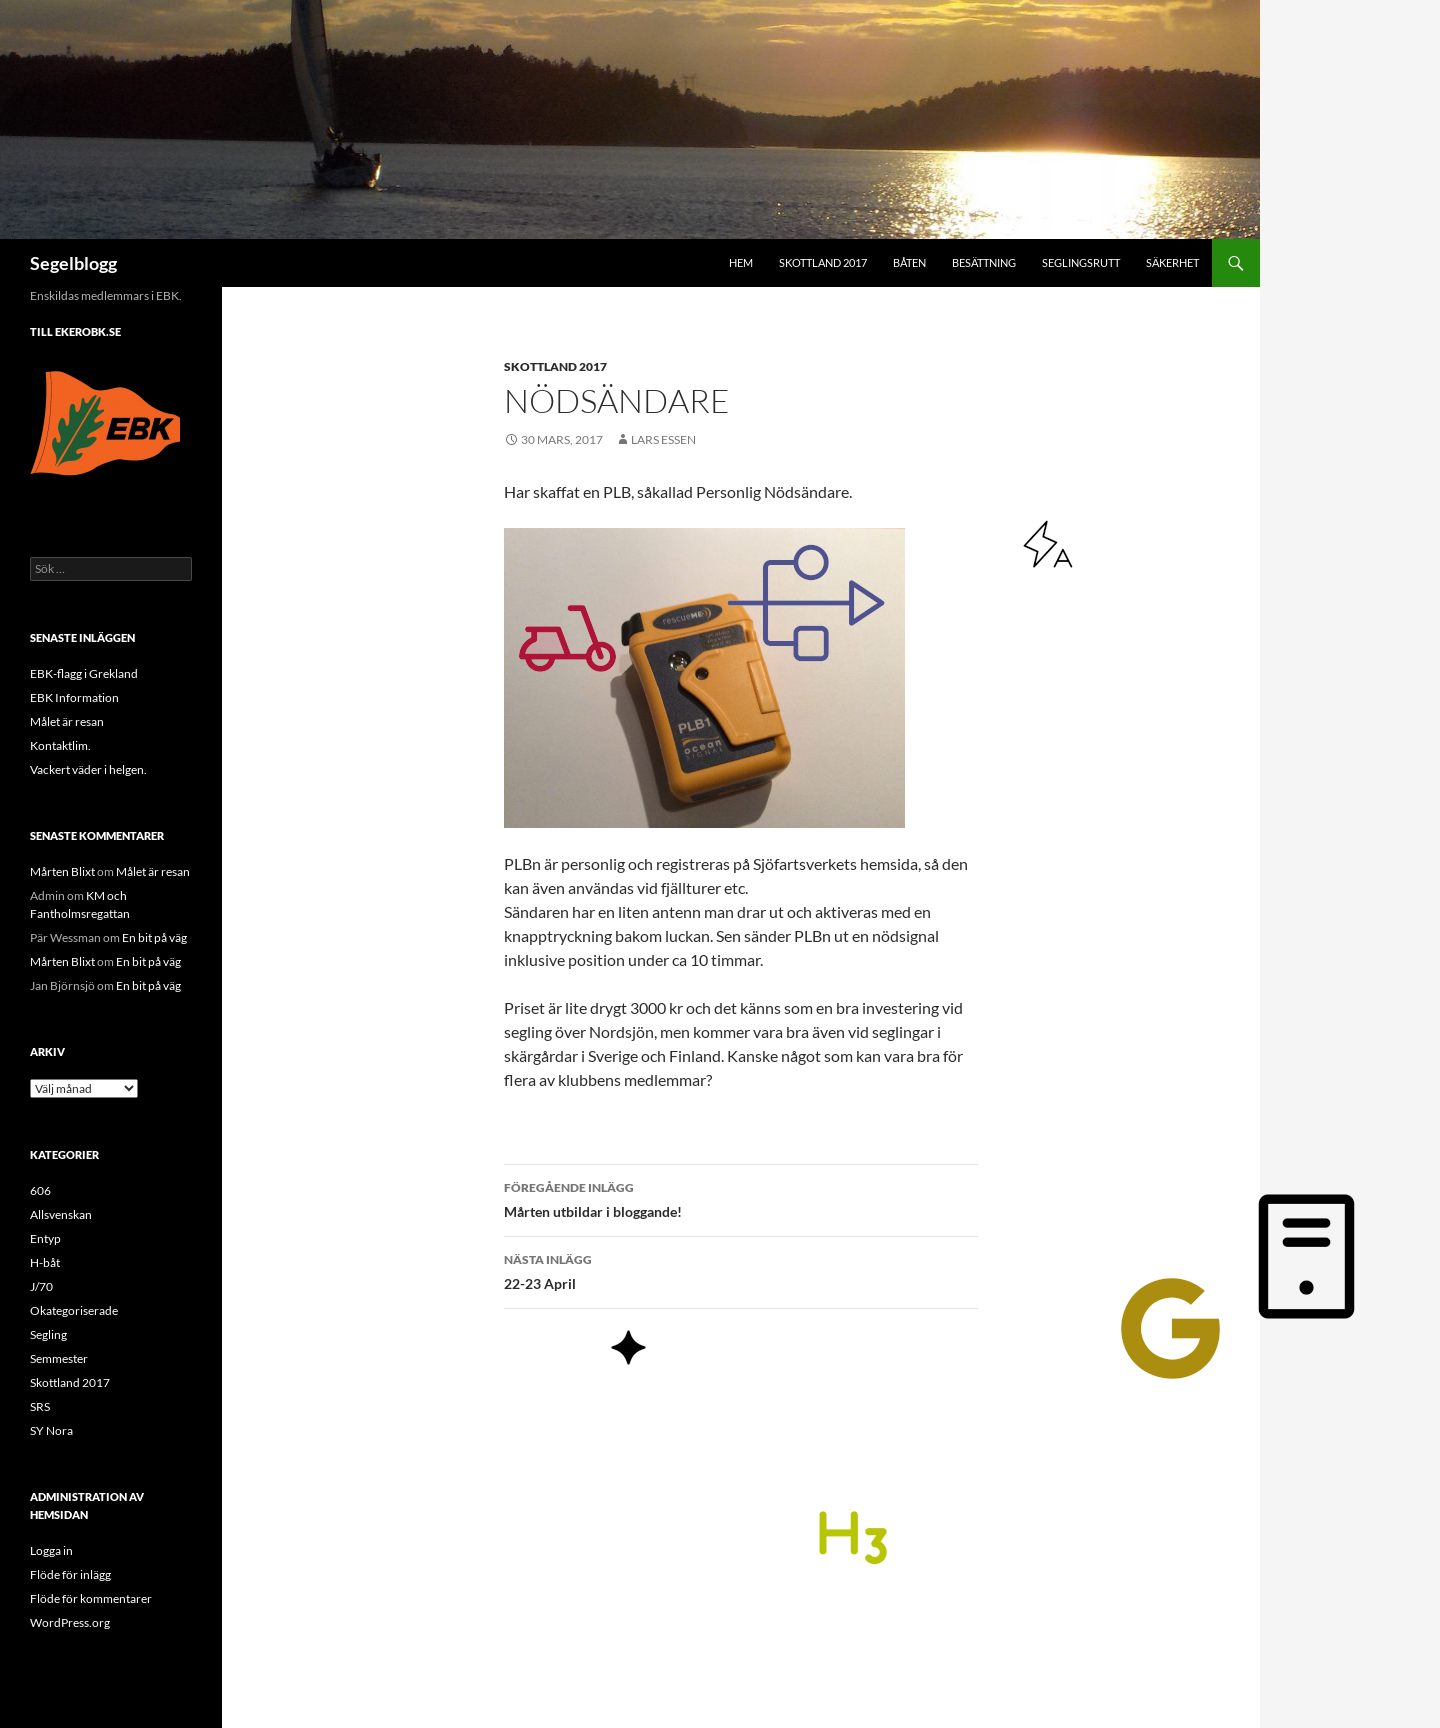 The image size is (1440, 1728). Describe the element at coordinates (1306, 1256) in the screenshot. I see `access server or desktop computer settings` at that location.